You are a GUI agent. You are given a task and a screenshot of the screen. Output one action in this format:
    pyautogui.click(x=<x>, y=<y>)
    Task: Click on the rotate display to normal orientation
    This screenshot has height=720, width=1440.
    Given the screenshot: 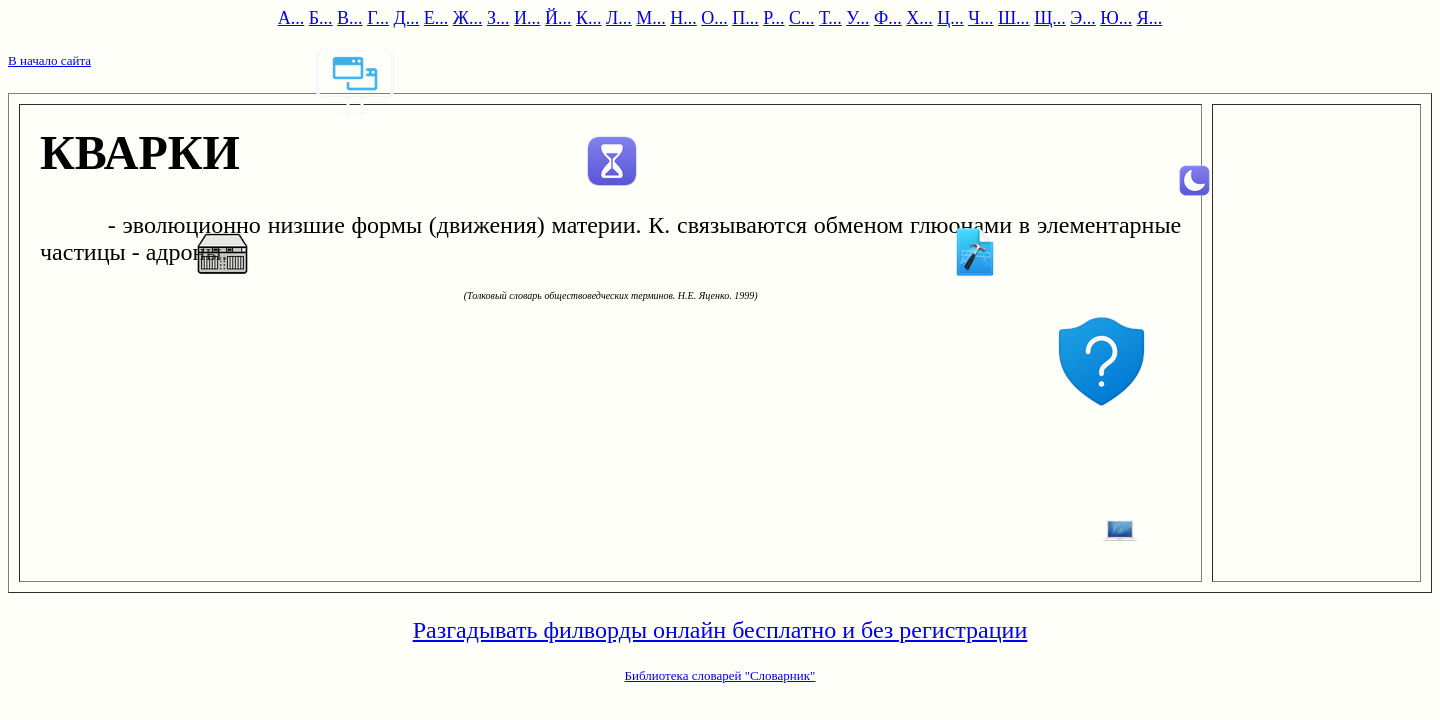 What is the action you would take?
    pyautogui.click(x=355, y=82)
    